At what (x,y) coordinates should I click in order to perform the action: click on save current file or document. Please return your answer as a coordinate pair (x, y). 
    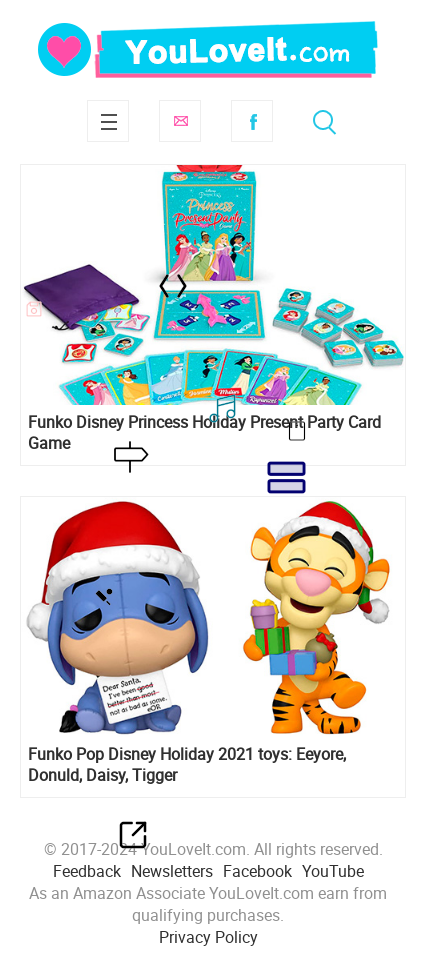
    Looking at the image, I should click on (34, 309).